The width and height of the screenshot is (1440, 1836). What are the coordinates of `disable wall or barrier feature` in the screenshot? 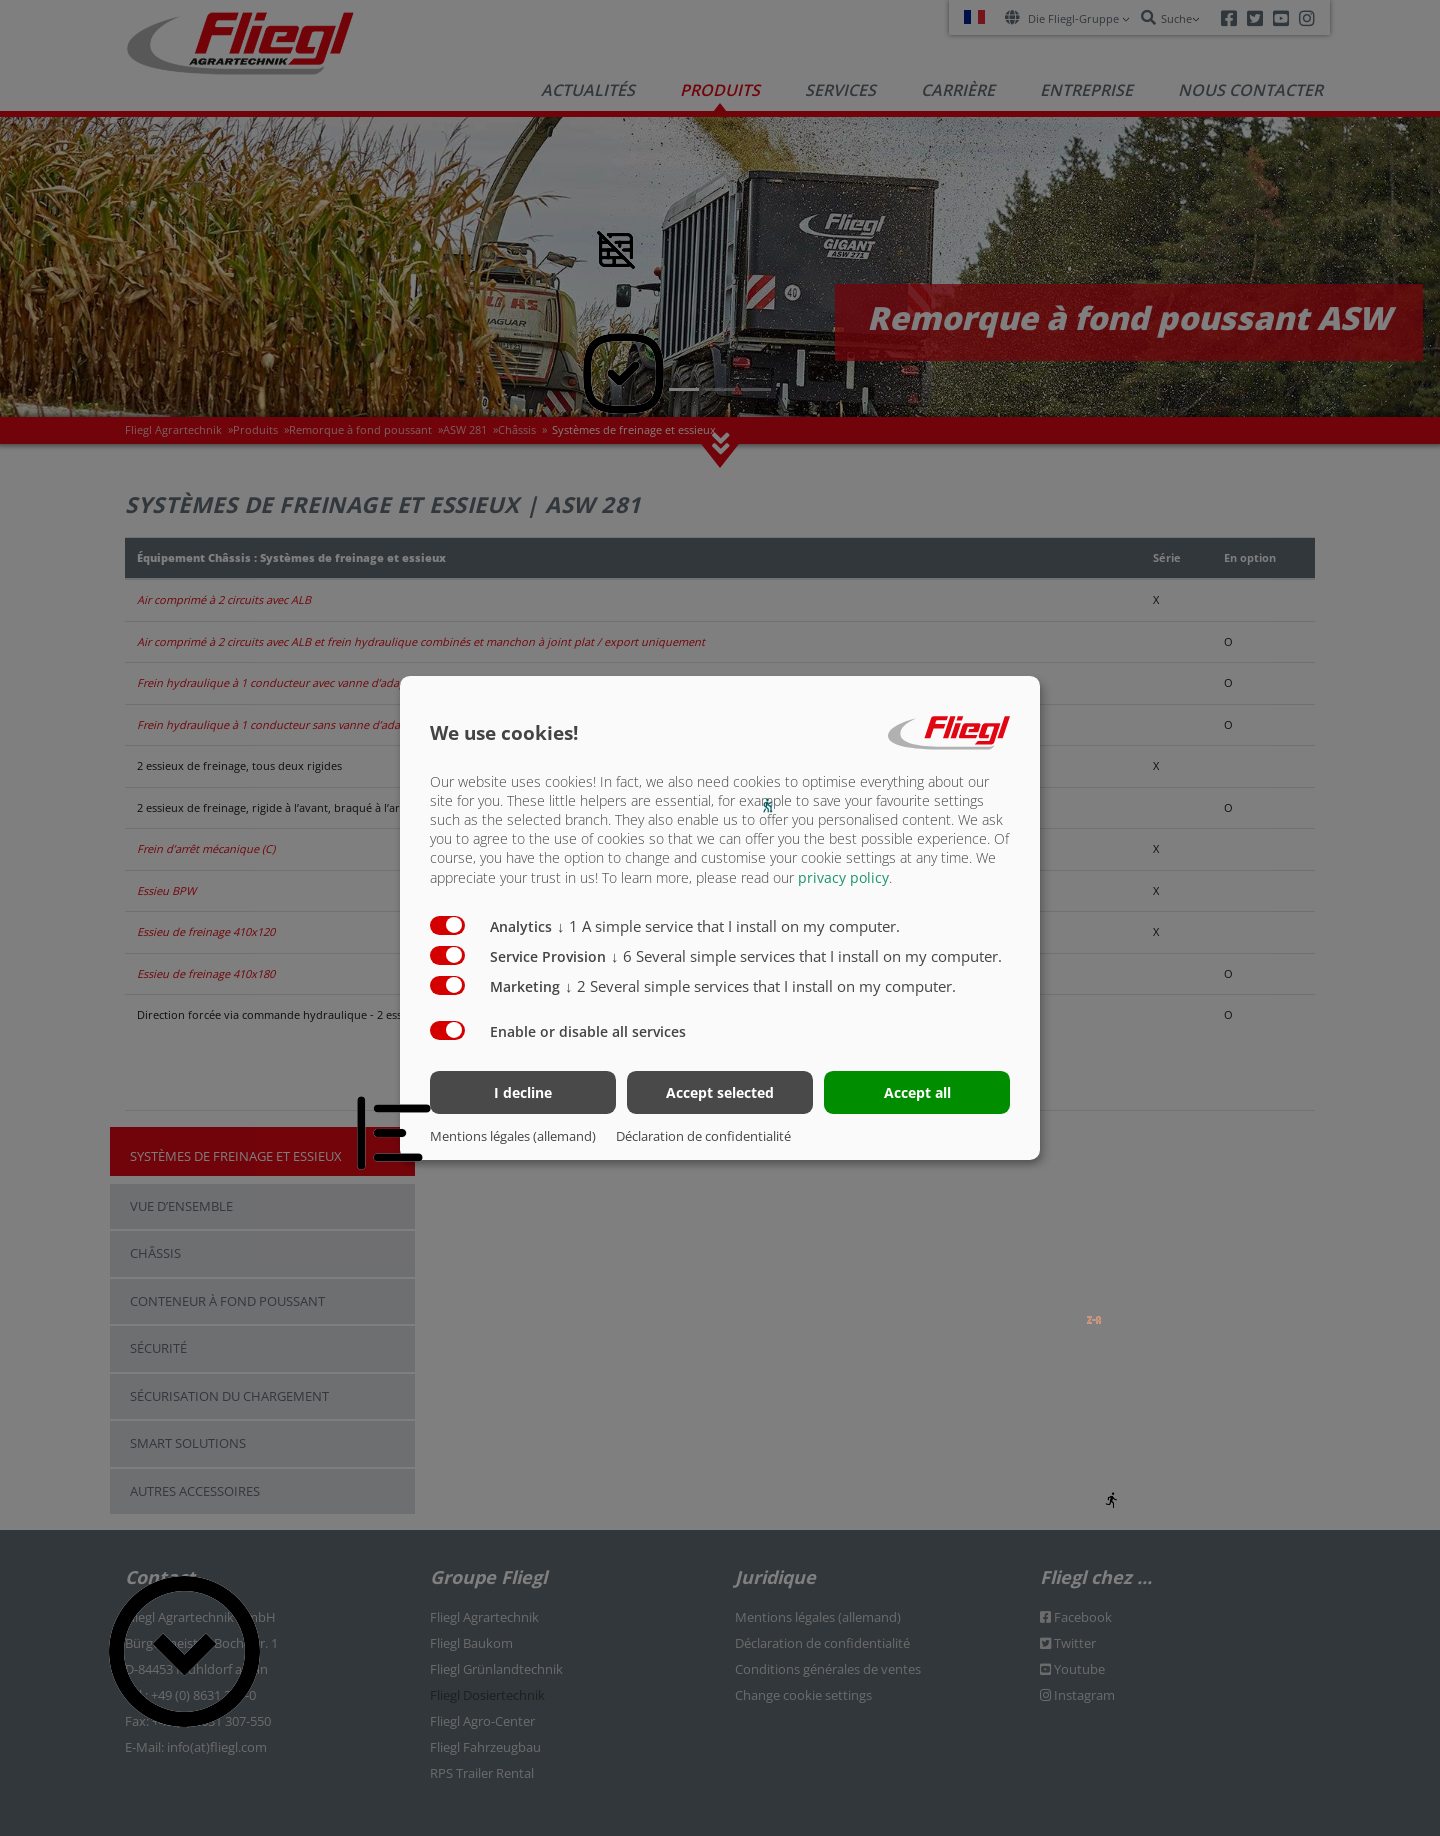 It's located at (616, 250).